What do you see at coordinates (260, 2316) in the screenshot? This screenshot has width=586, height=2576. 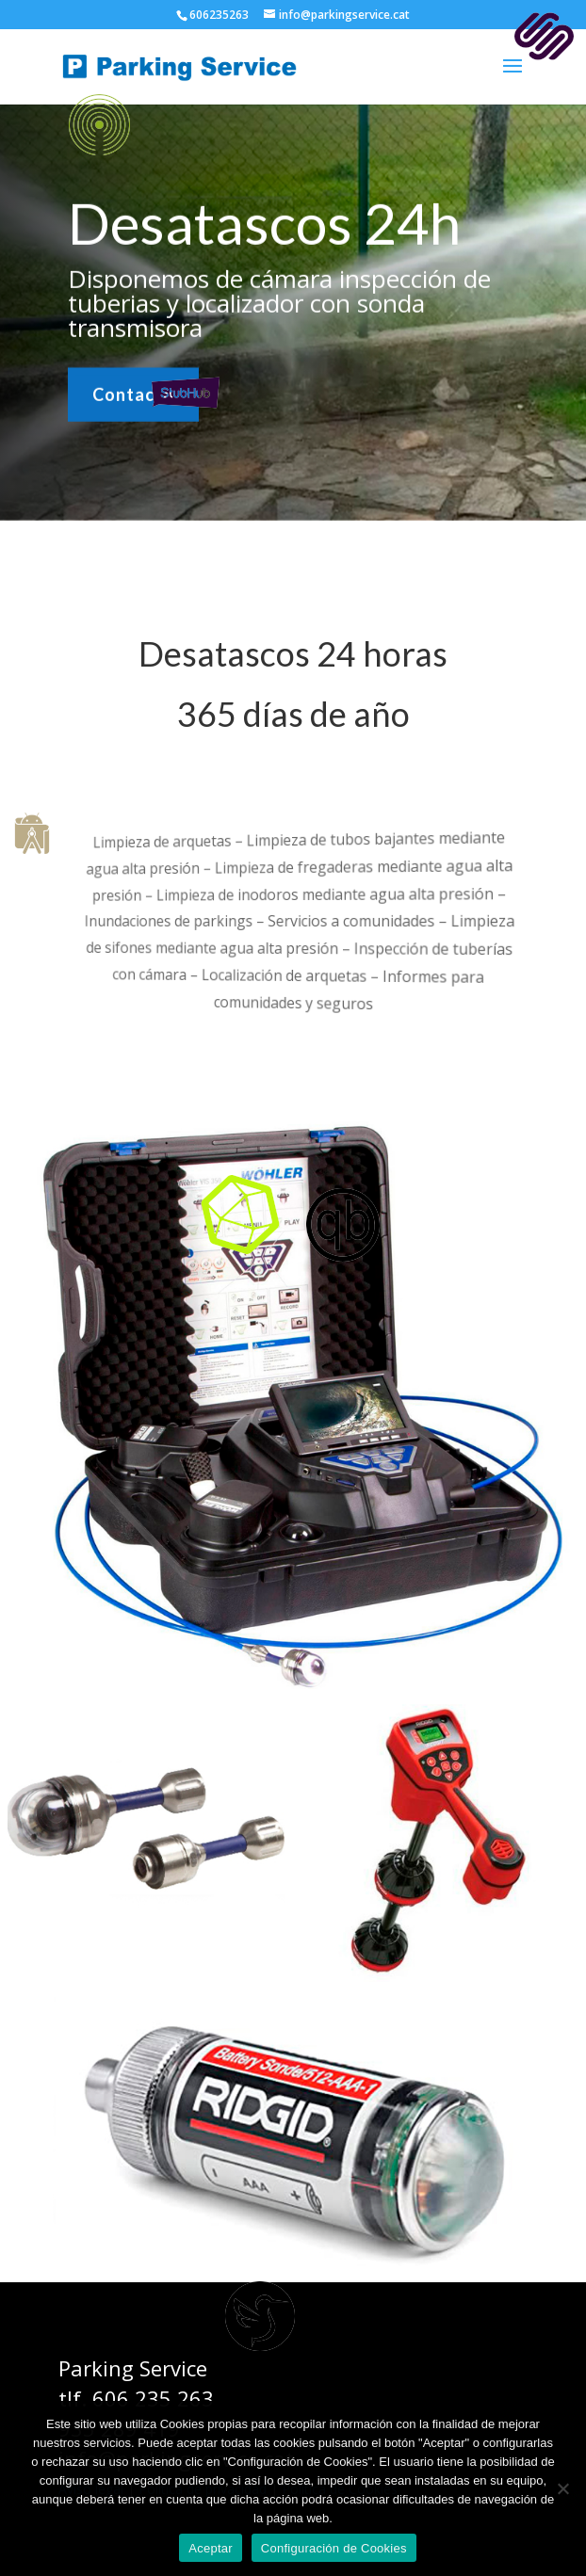 I see `lubuntu linux distribution logo` at bounding box center [260, 2316].